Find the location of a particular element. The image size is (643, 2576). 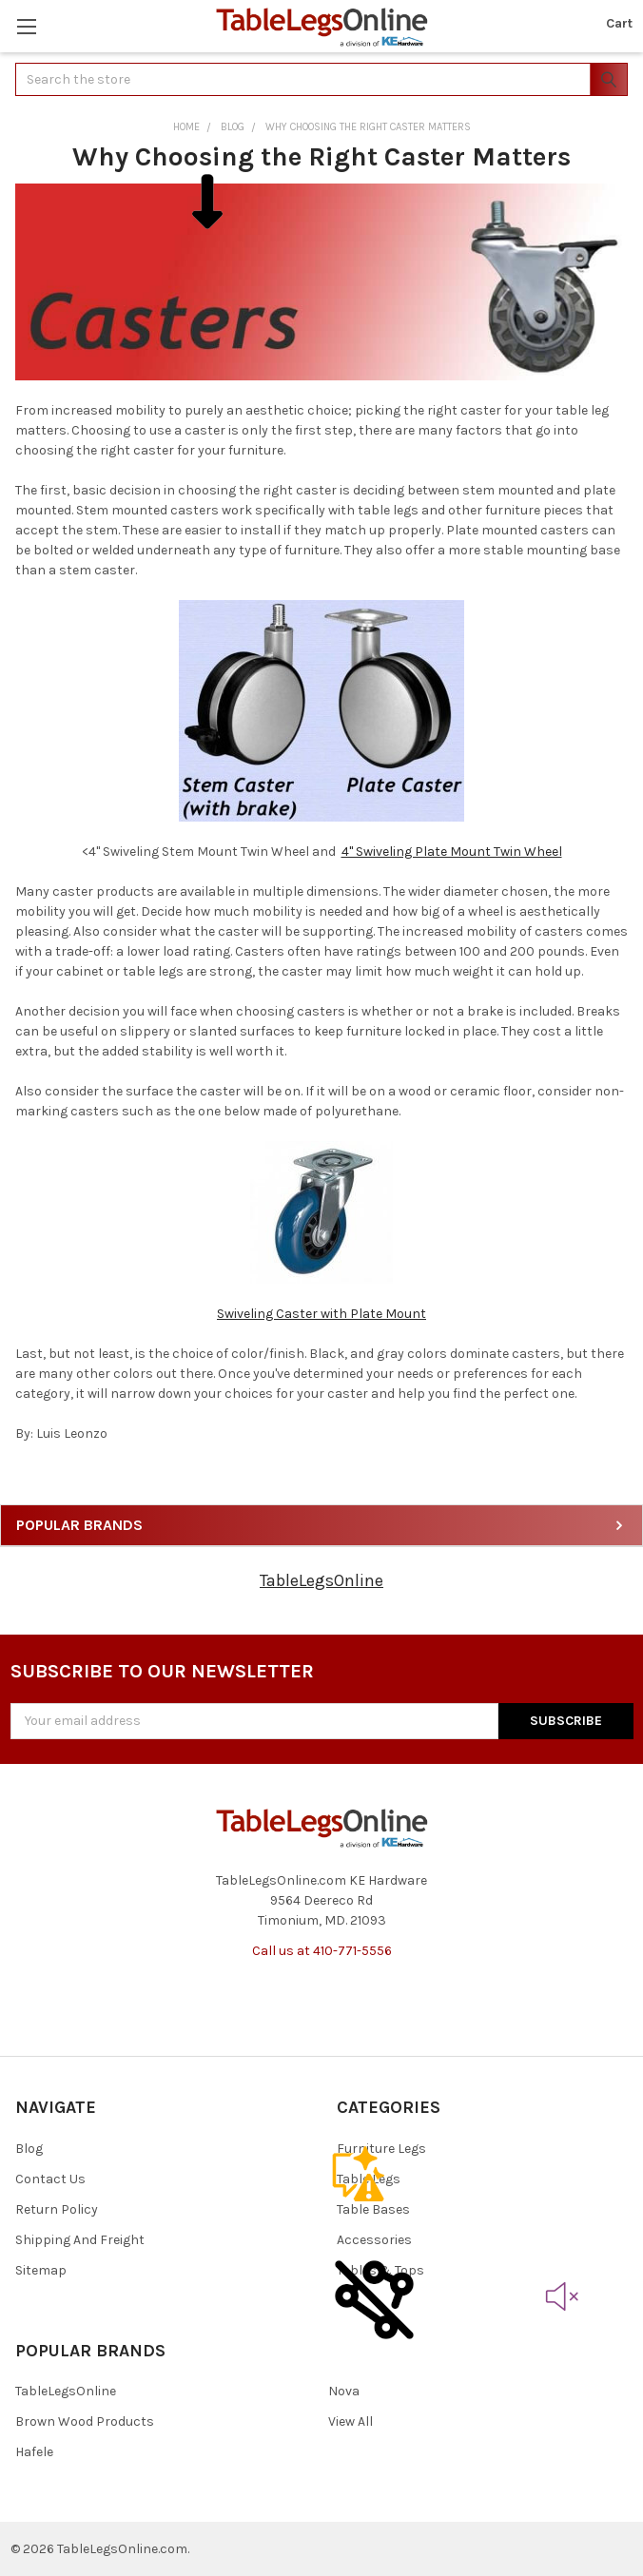

scroll down or view more content is located at coordinates (207, 202).